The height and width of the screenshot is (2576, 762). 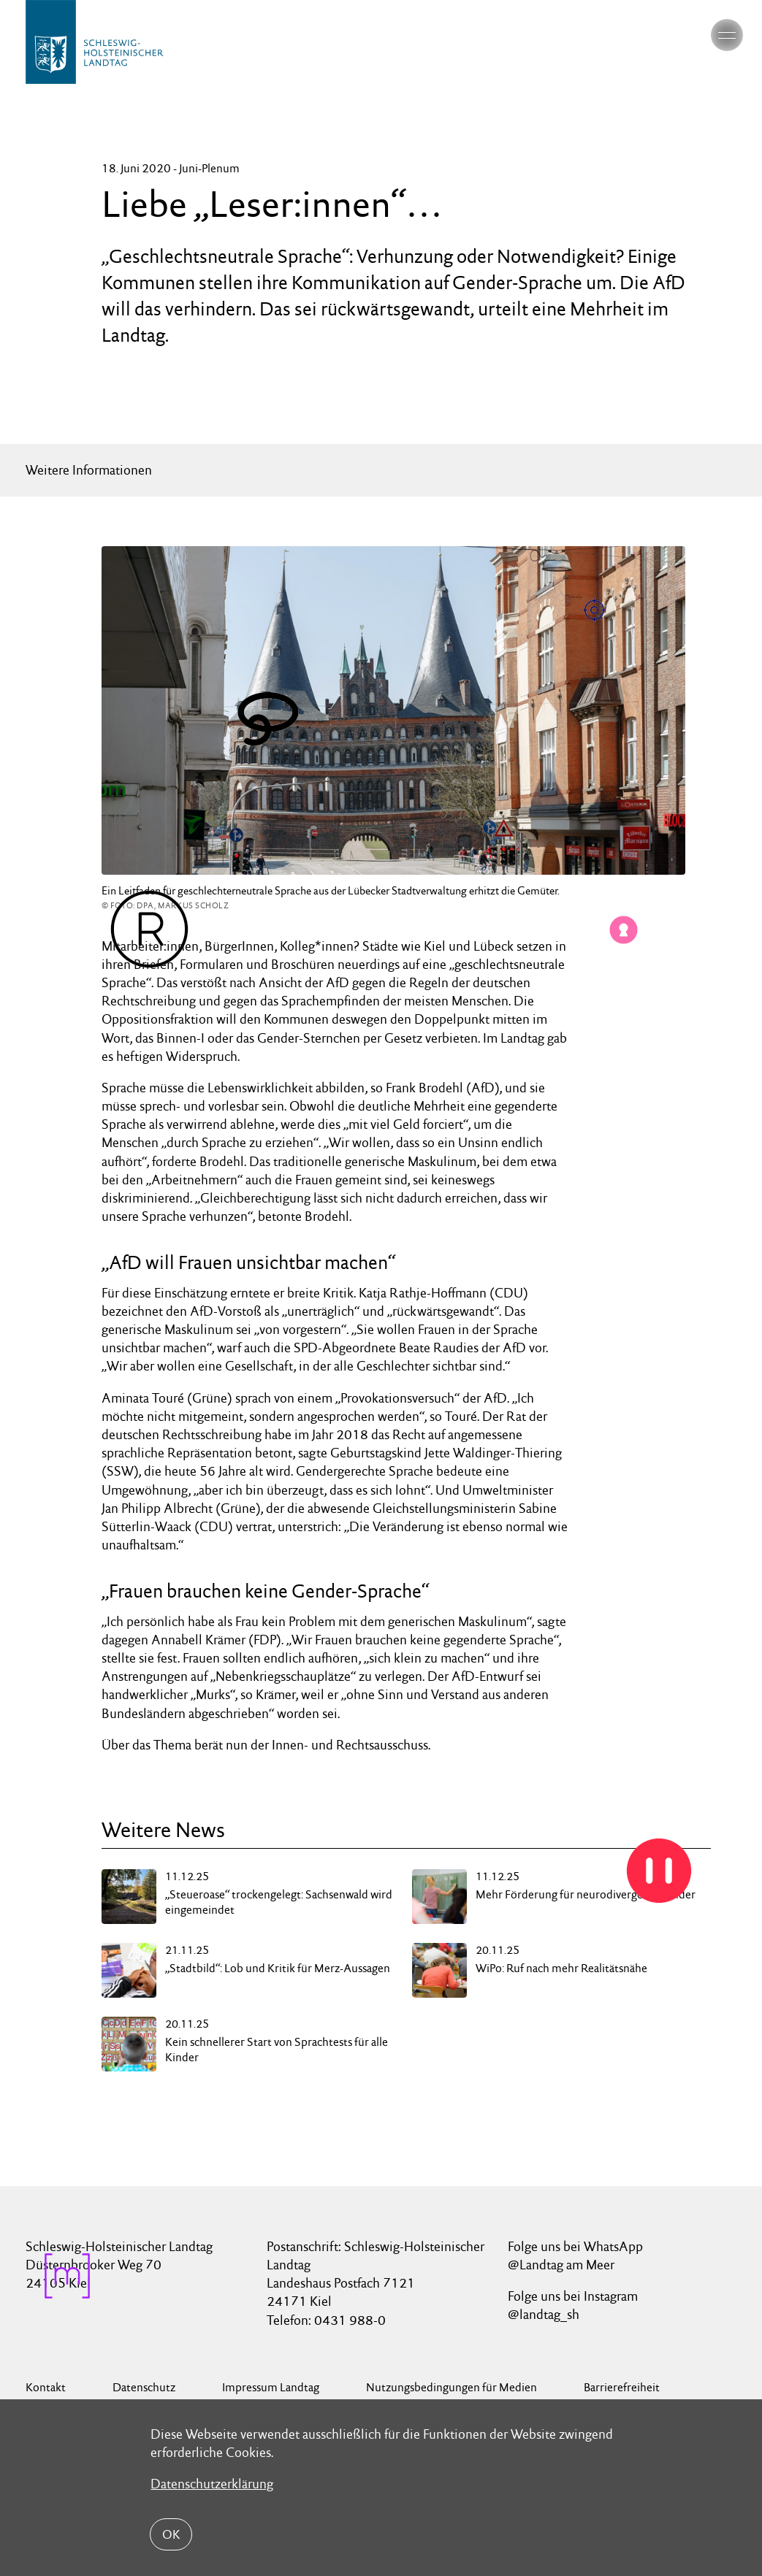 I want to click on center map on current location, so click(x=594, y=610).